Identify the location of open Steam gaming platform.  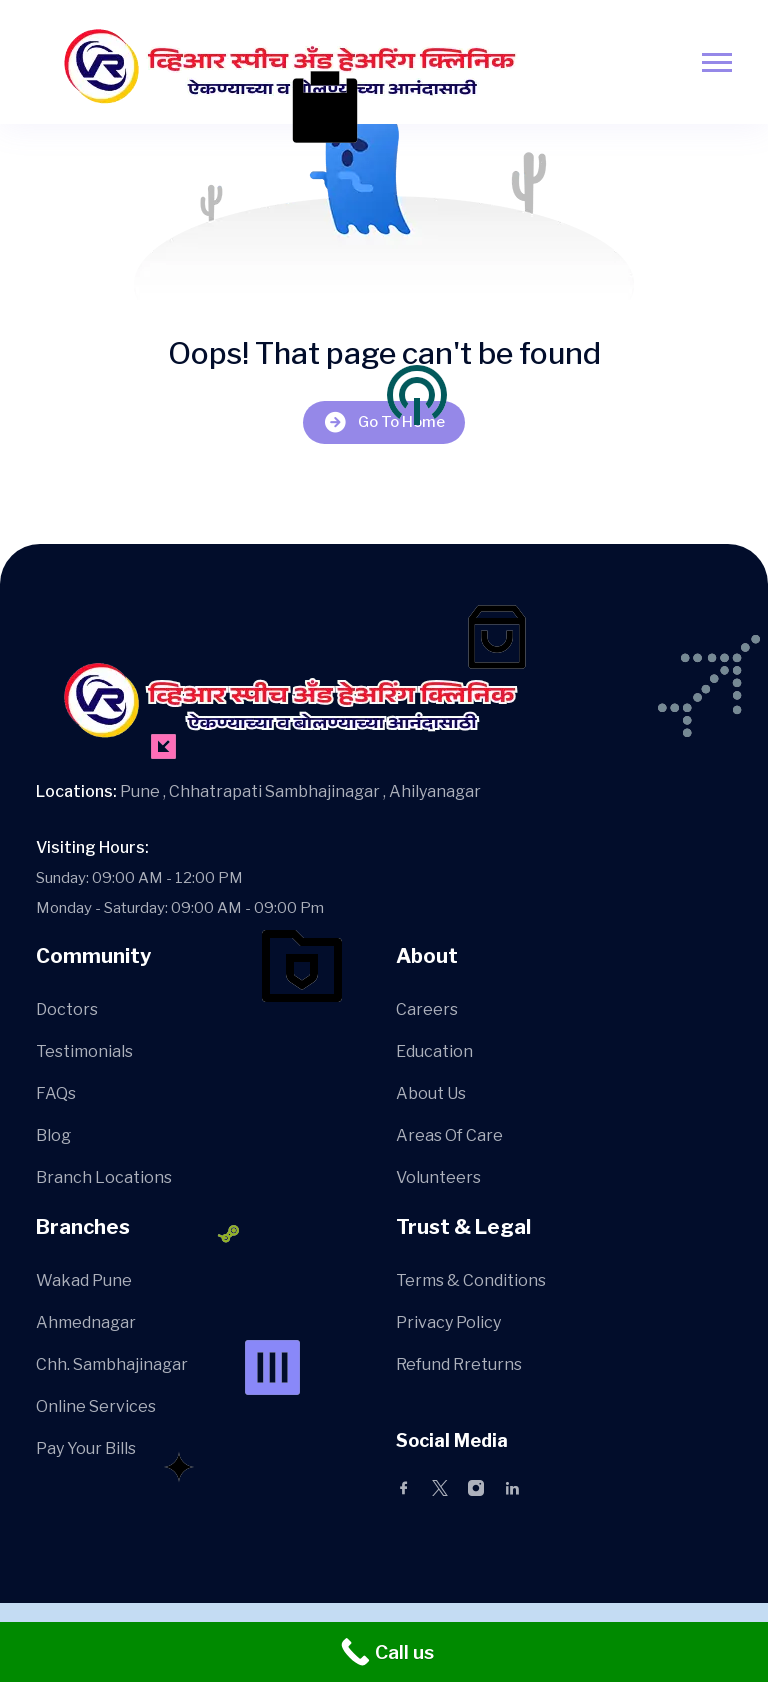
(228, 1233).